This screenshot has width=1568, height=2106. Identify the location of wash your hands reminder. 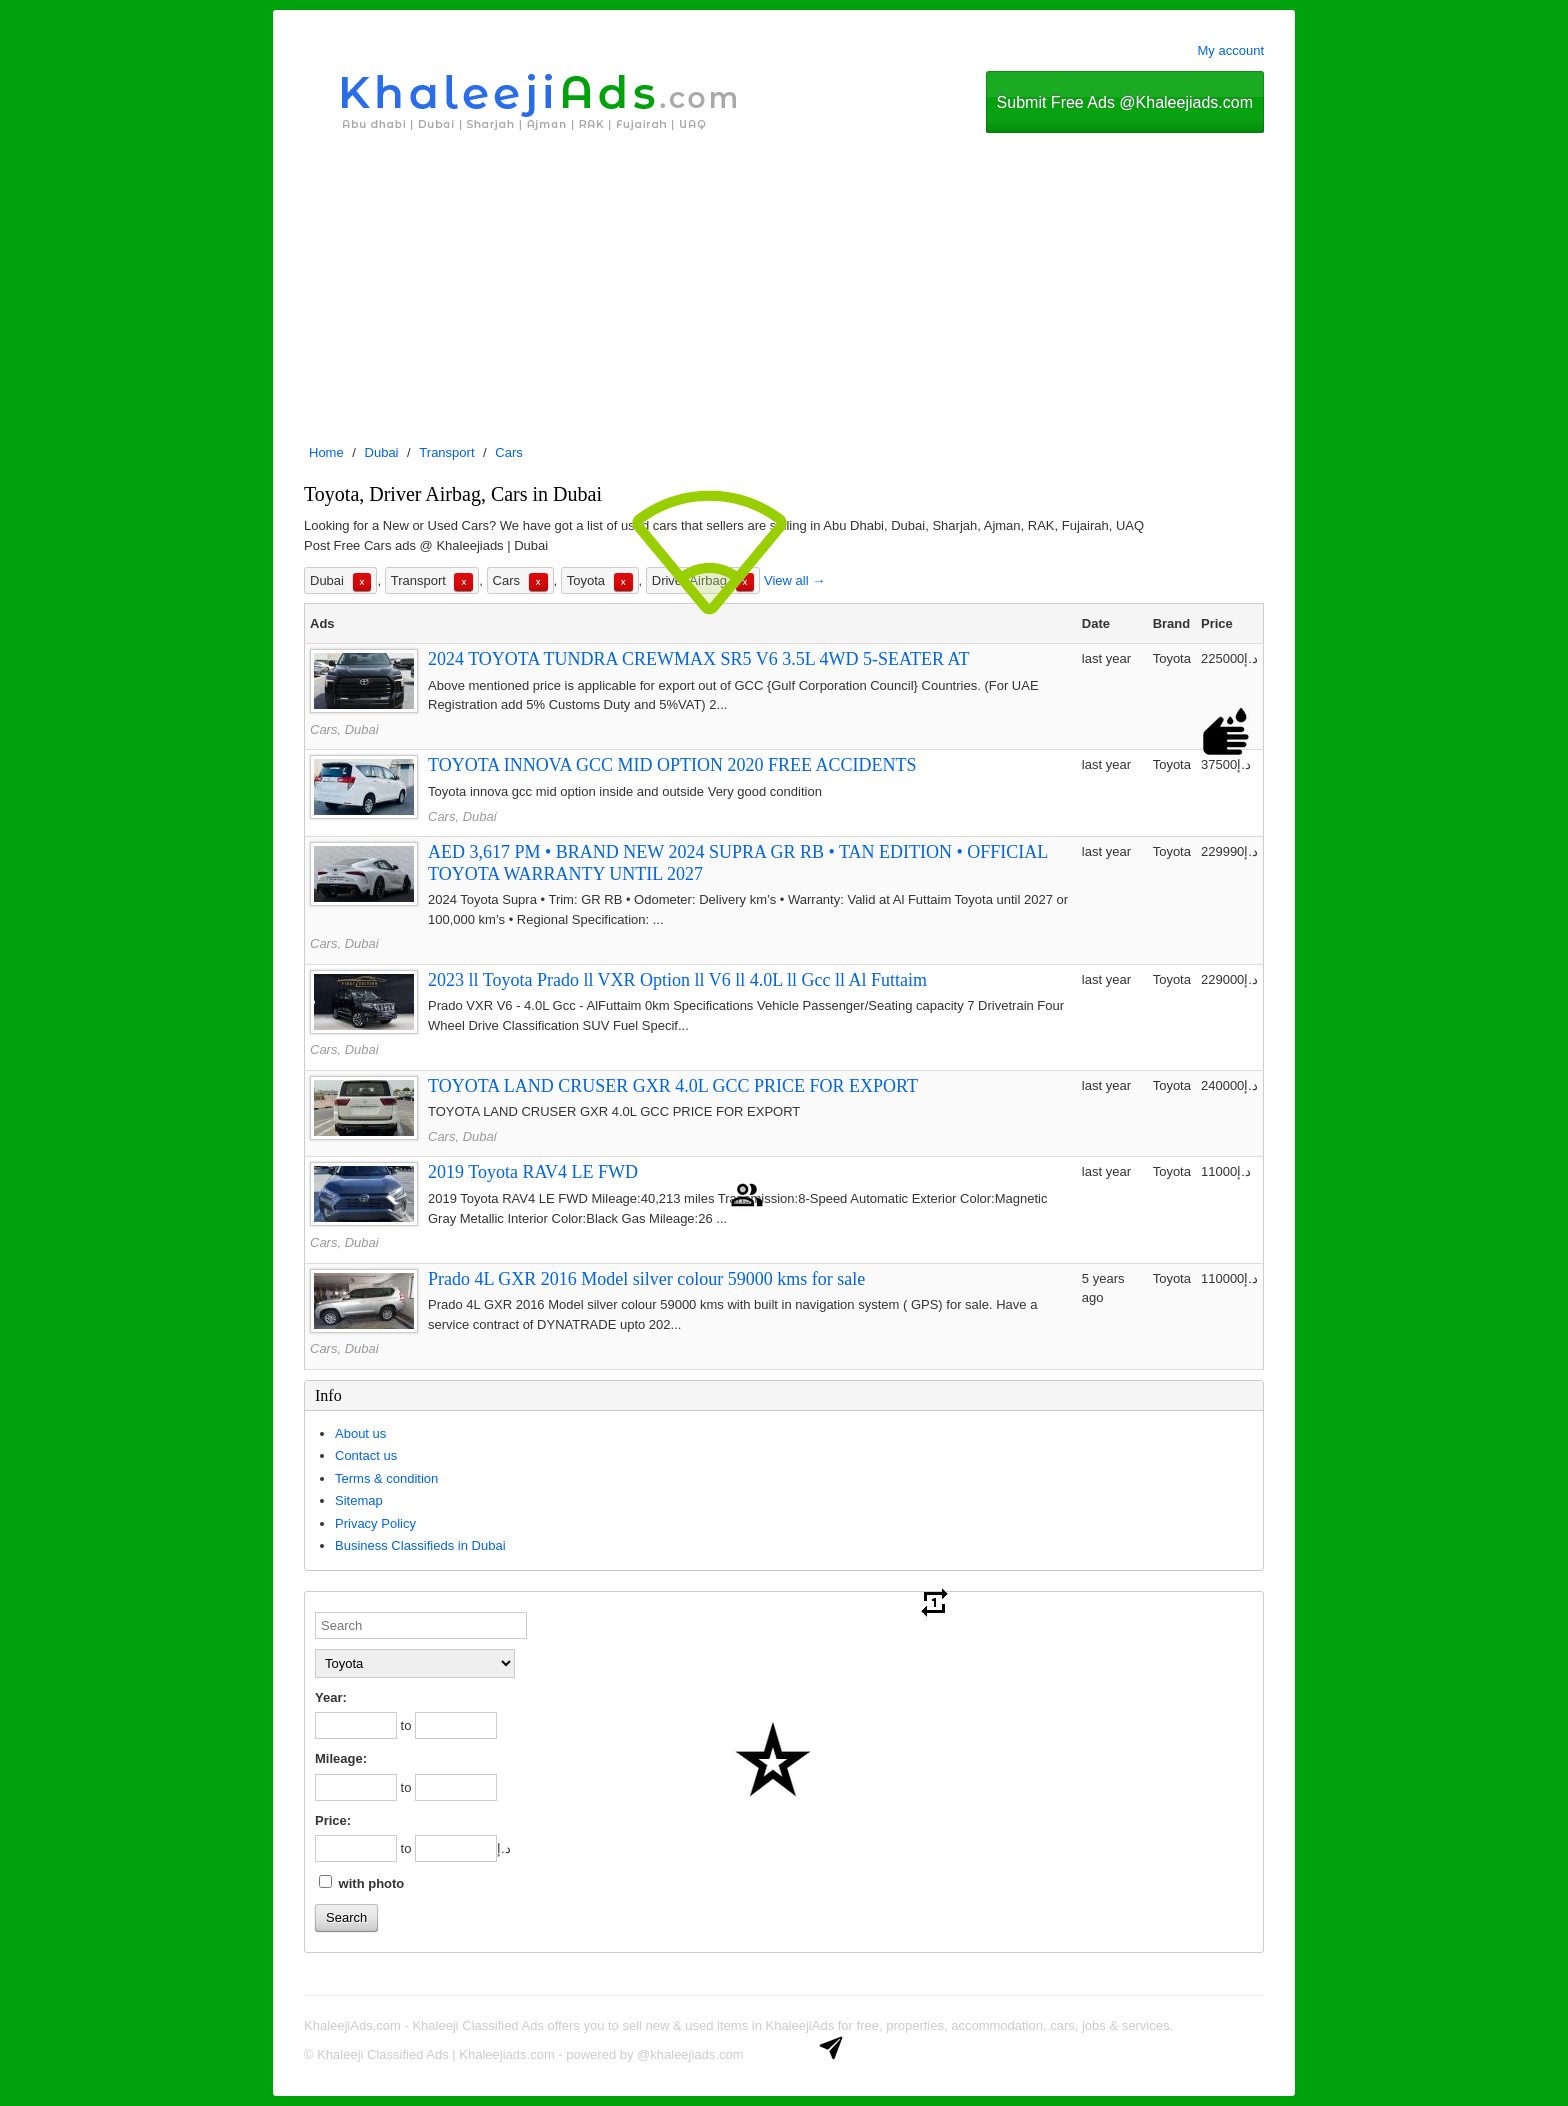
(1227, 731).